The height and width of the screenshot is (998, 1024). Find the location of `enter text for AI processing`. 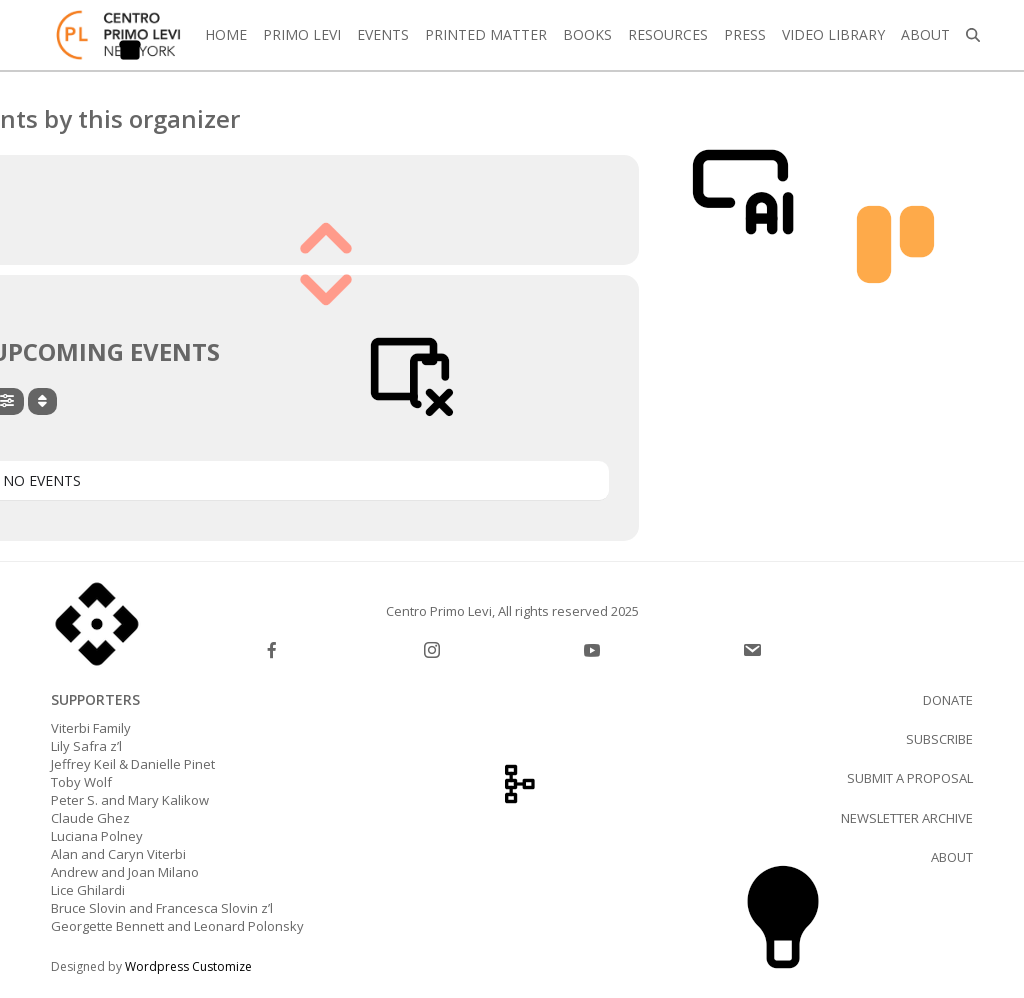

enter text for AI processing is located at coordinates (740, 181).